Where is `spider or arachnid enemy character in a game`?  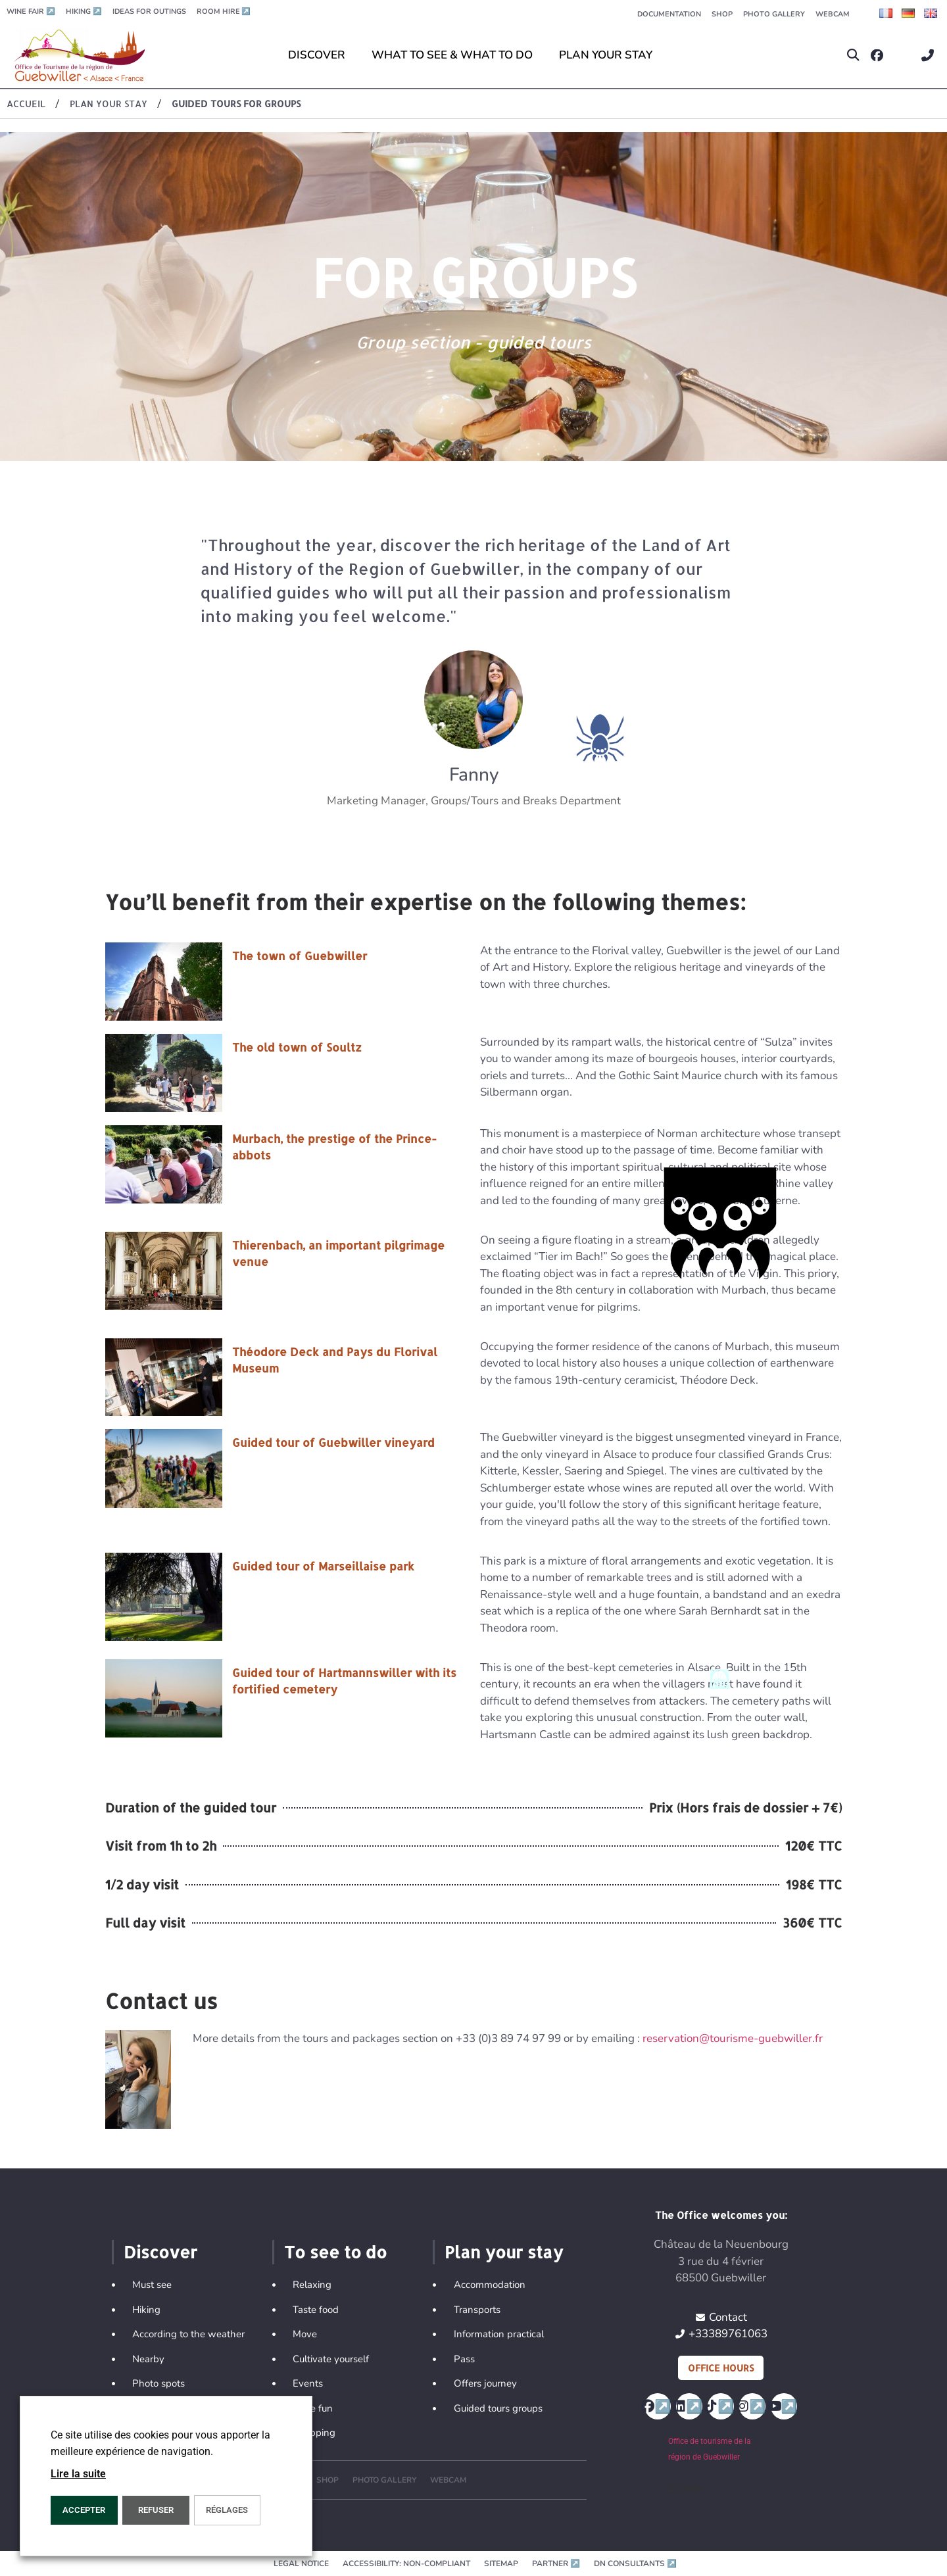 spider or arachnid enemy character in a game is located at coordinates (720, 1223).